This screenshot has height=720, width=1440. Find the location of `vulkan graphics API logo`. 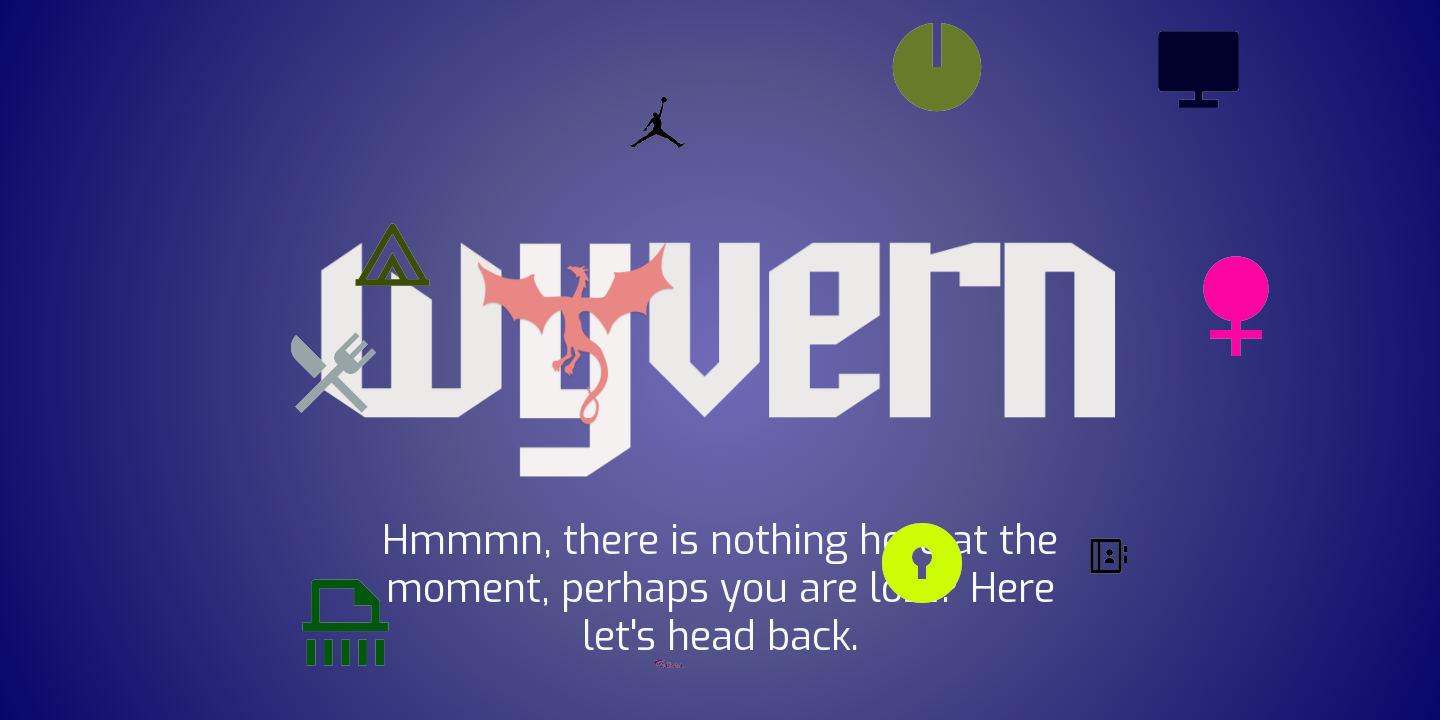

vulkan graphics API logo is located at coordinates (669, 664).